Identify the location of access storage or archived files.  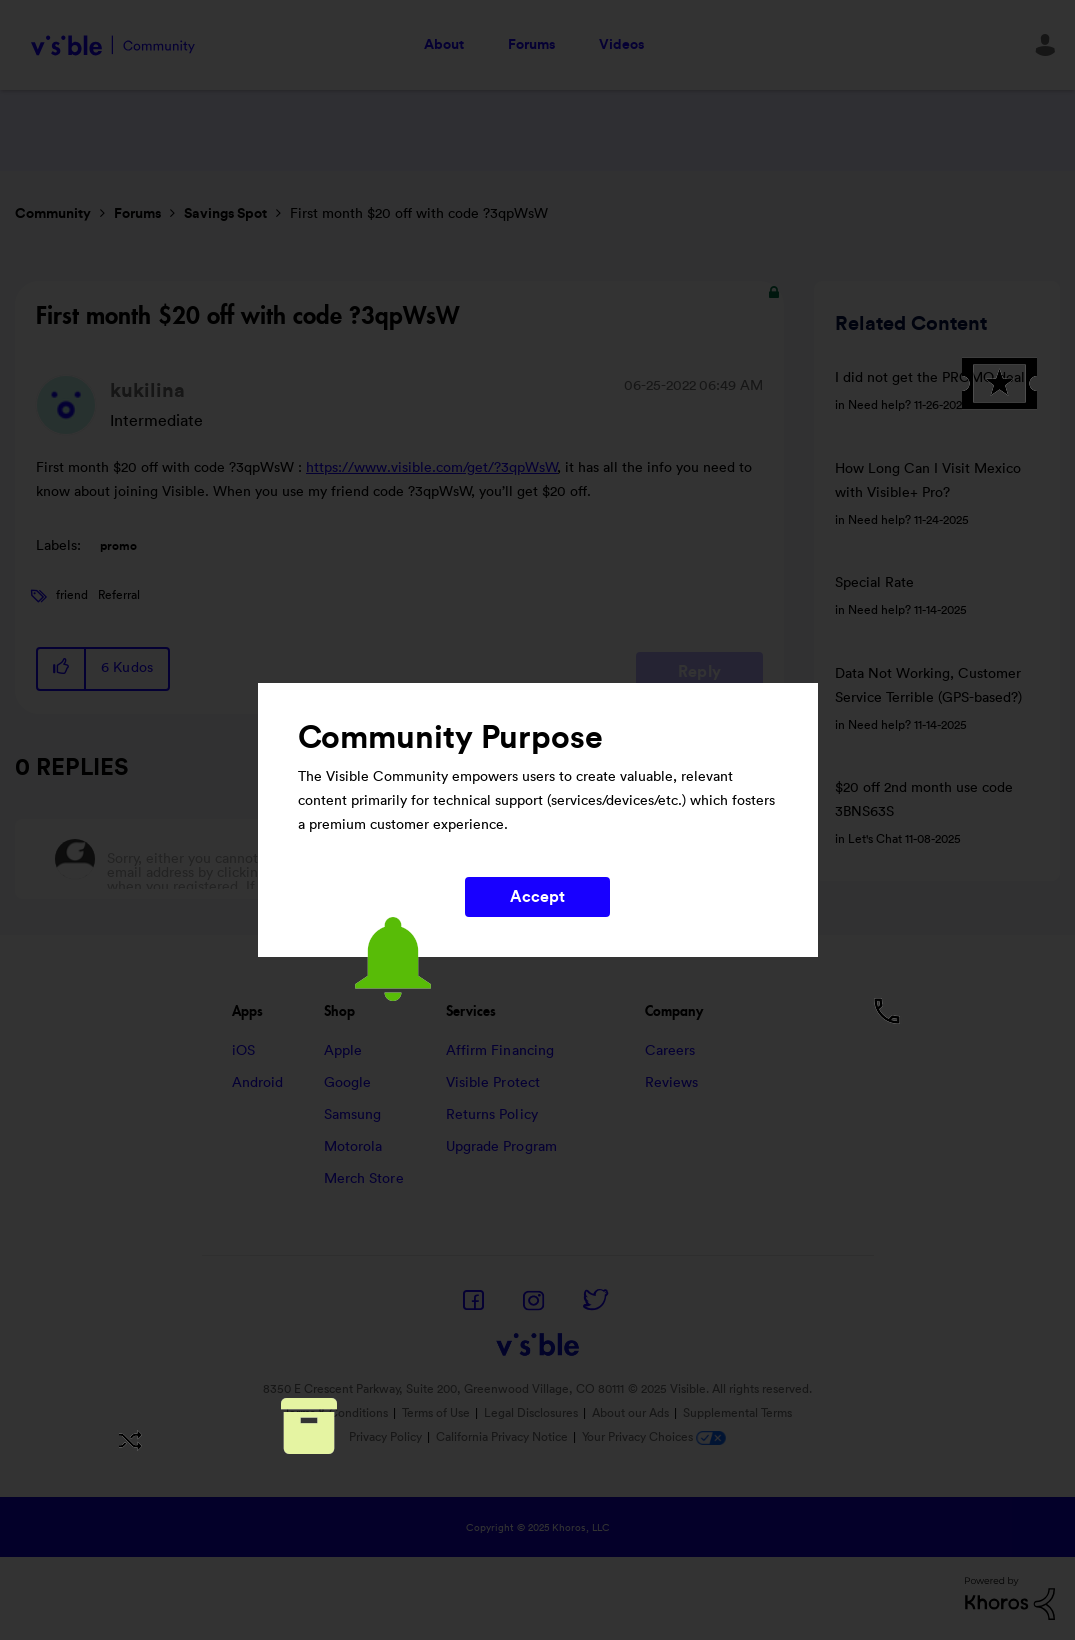
(309, 1426).